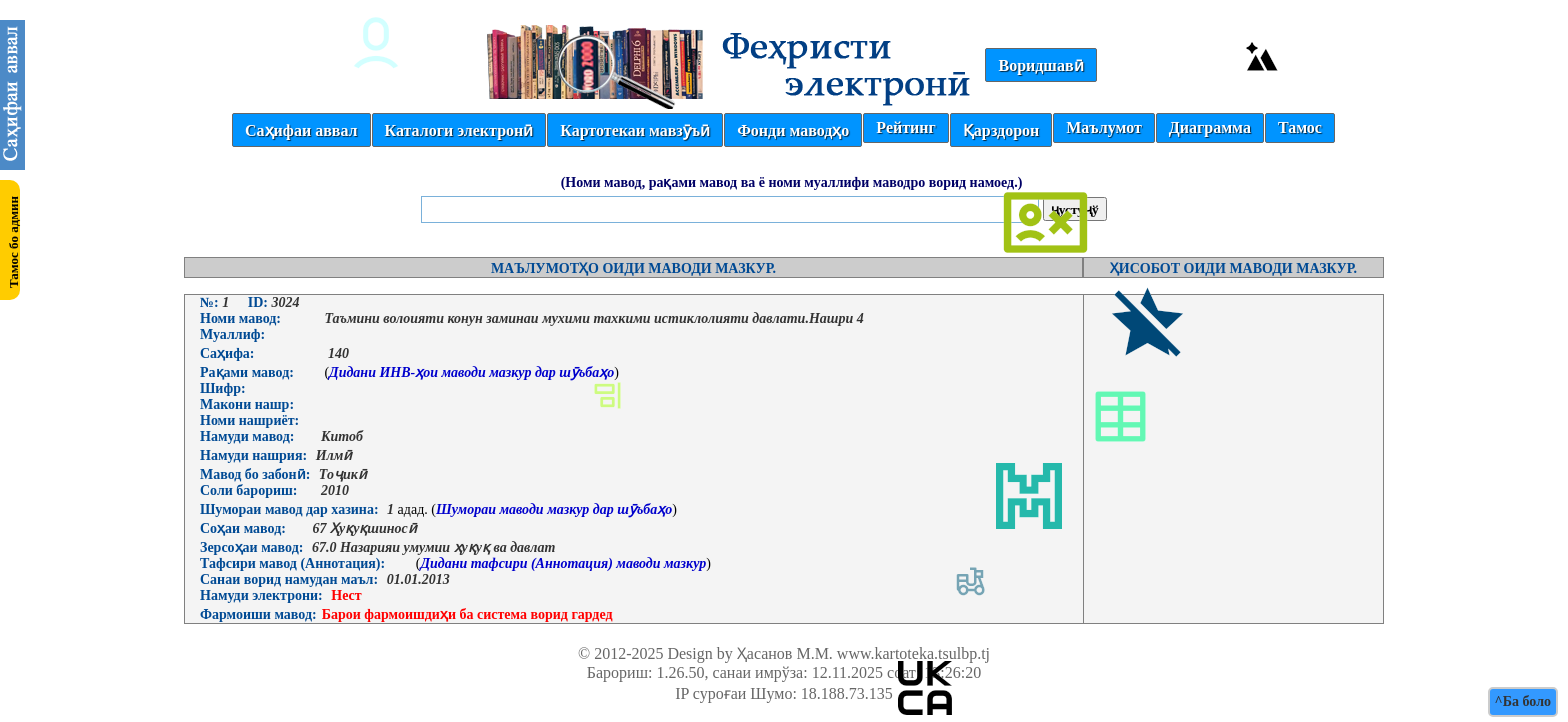 The image size is (1568, 722). Describe the element at coordinates (925, 688) in the screenshot. I see `UKCA (UK Conformity Assessed) certification mark` at that location.